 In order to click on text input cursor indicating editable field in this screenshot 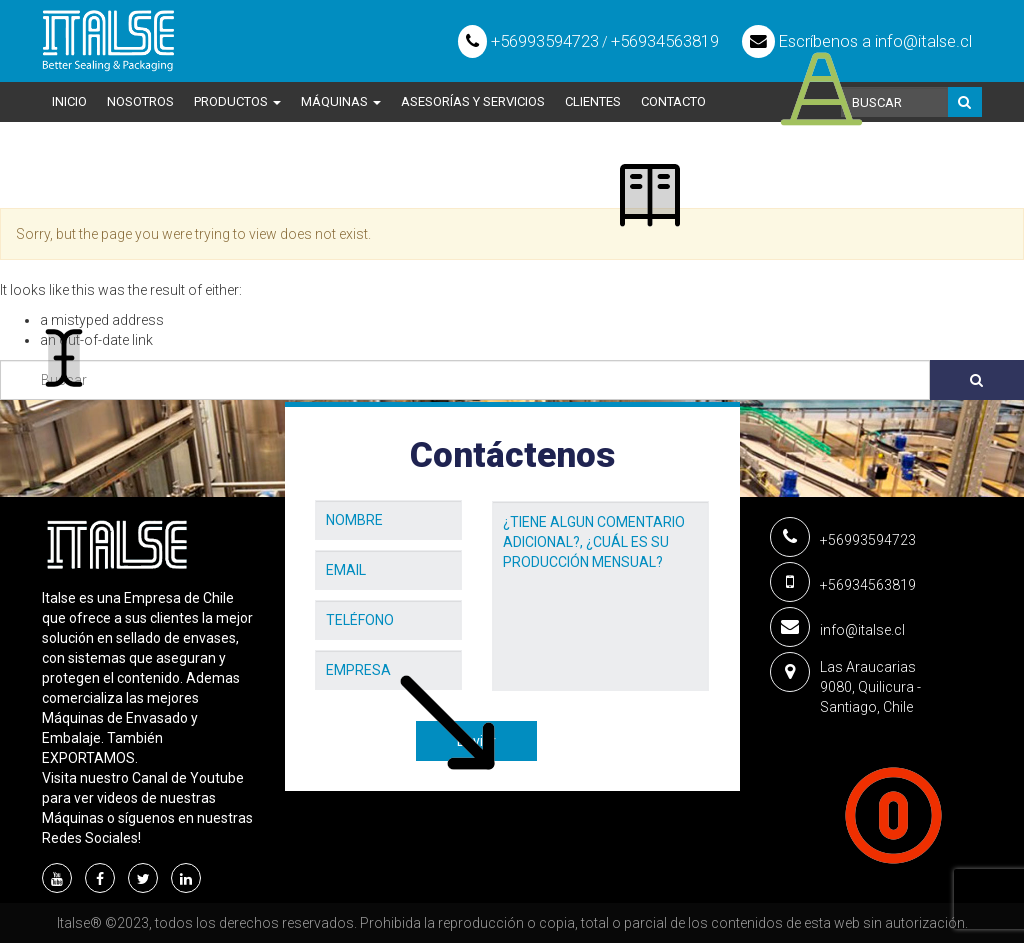, I will do `click(64, 358)`.